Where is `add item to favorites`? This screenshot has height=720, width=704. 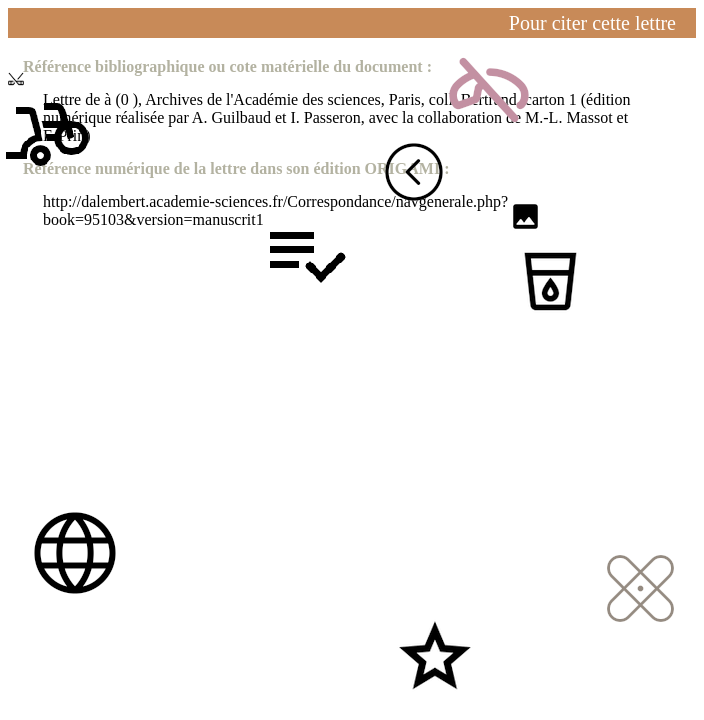
add item to favorites is located at coordinates (435, 657).